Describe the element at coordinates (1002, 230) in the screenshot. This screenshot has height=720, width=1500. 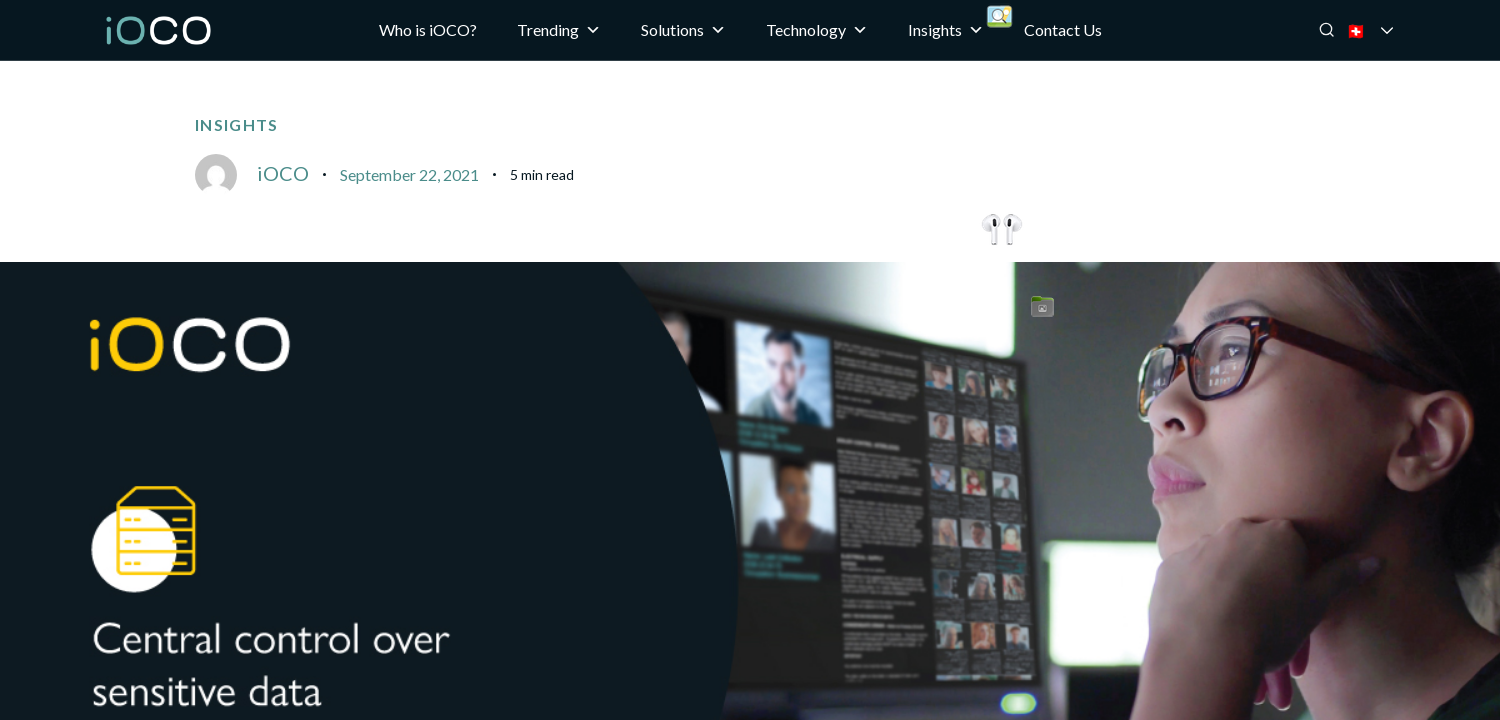
I see `connect wireless earbuds via bluetooth` at that location.